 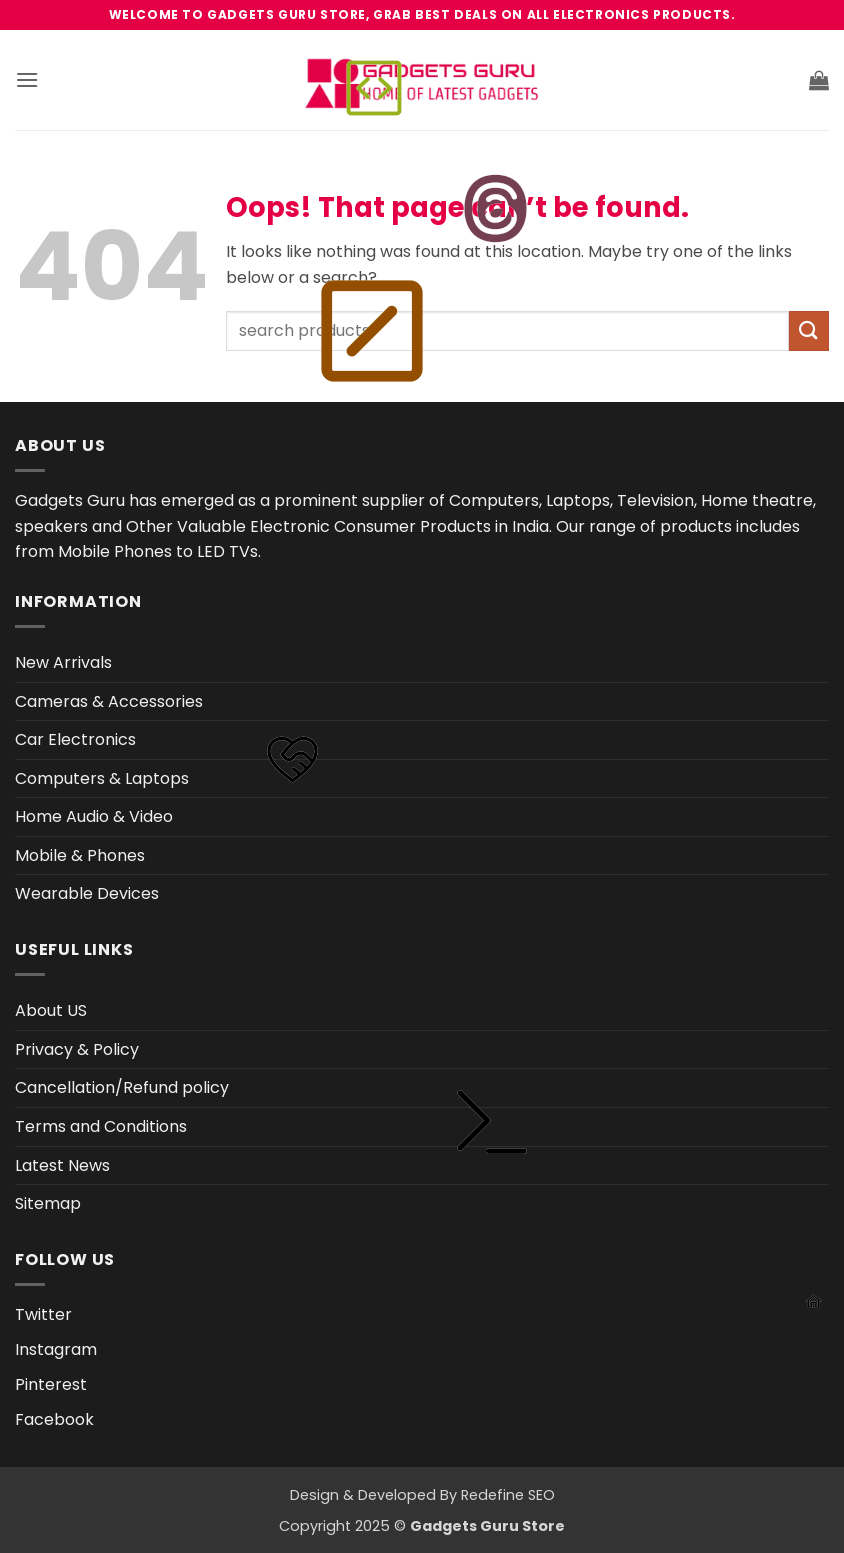 I want to click on open the command palette, so click(x=491, y=1120).